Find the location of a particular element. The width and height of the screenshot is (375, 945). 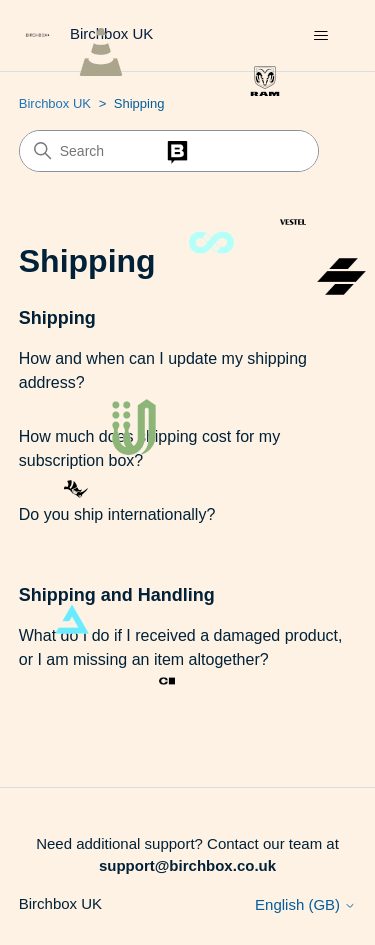

stencil brand logo is located at coordinates (341, 276).